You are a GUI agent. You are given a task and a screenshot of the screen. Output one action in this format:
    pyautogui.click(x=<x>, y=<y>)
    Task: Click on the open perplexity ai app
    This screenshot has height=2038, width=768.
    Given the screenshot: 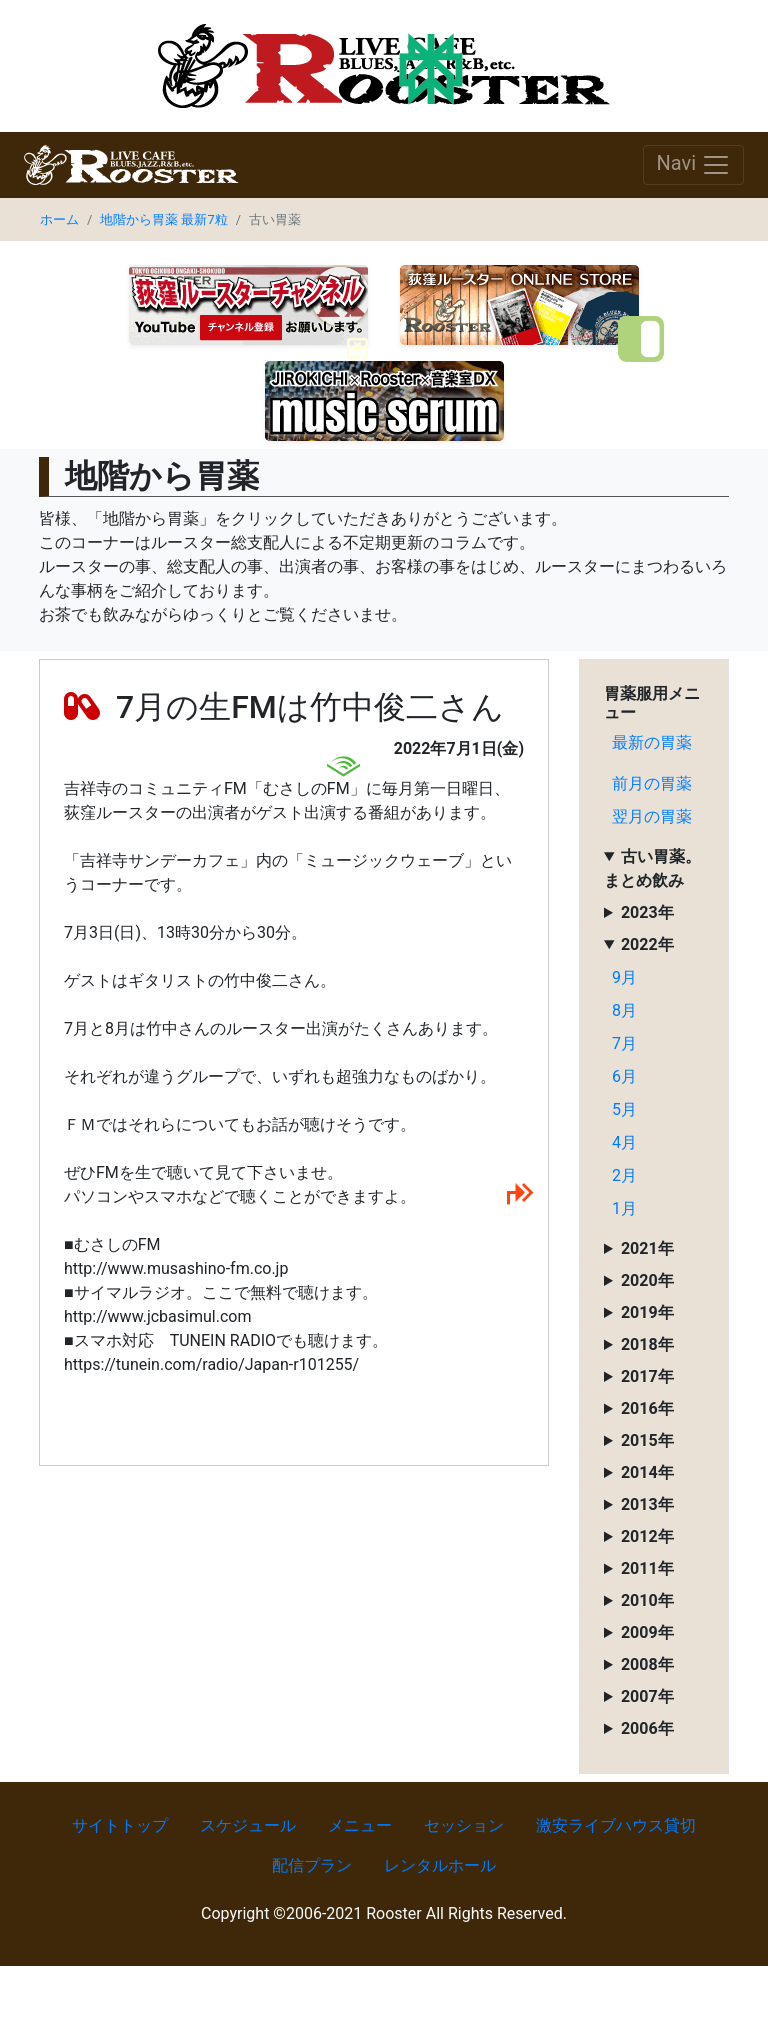 What is the action you would take?
    pyautogui.click(x=431, y=69)
    